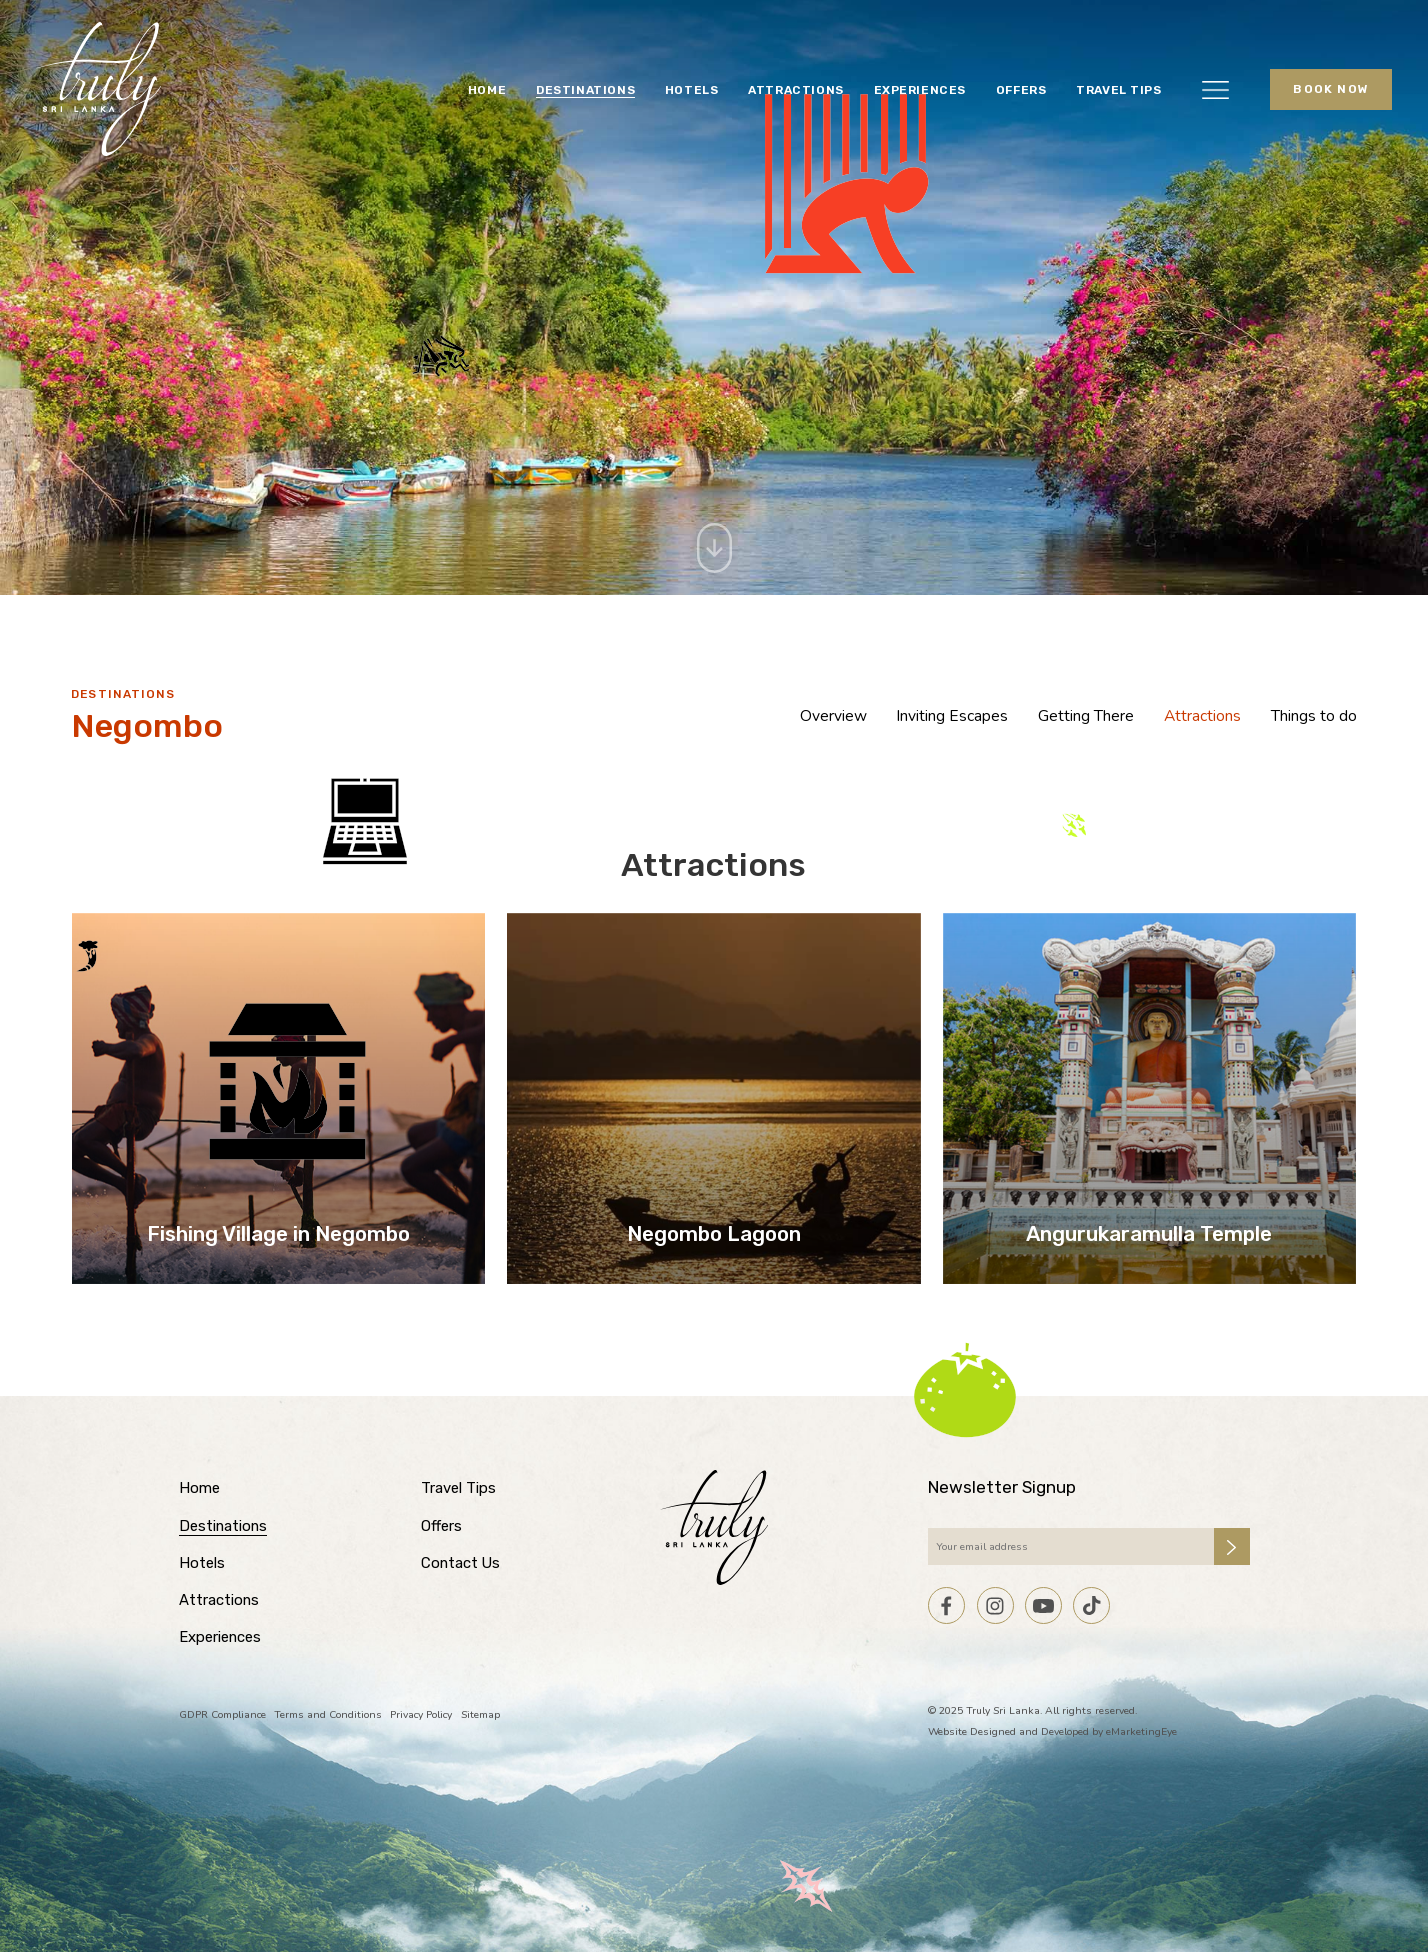  What do you see at coordinates (965, 1390) in the screenshot?
I see `select tangerine or citrus fruit item` at bounding box center [965, 1390].